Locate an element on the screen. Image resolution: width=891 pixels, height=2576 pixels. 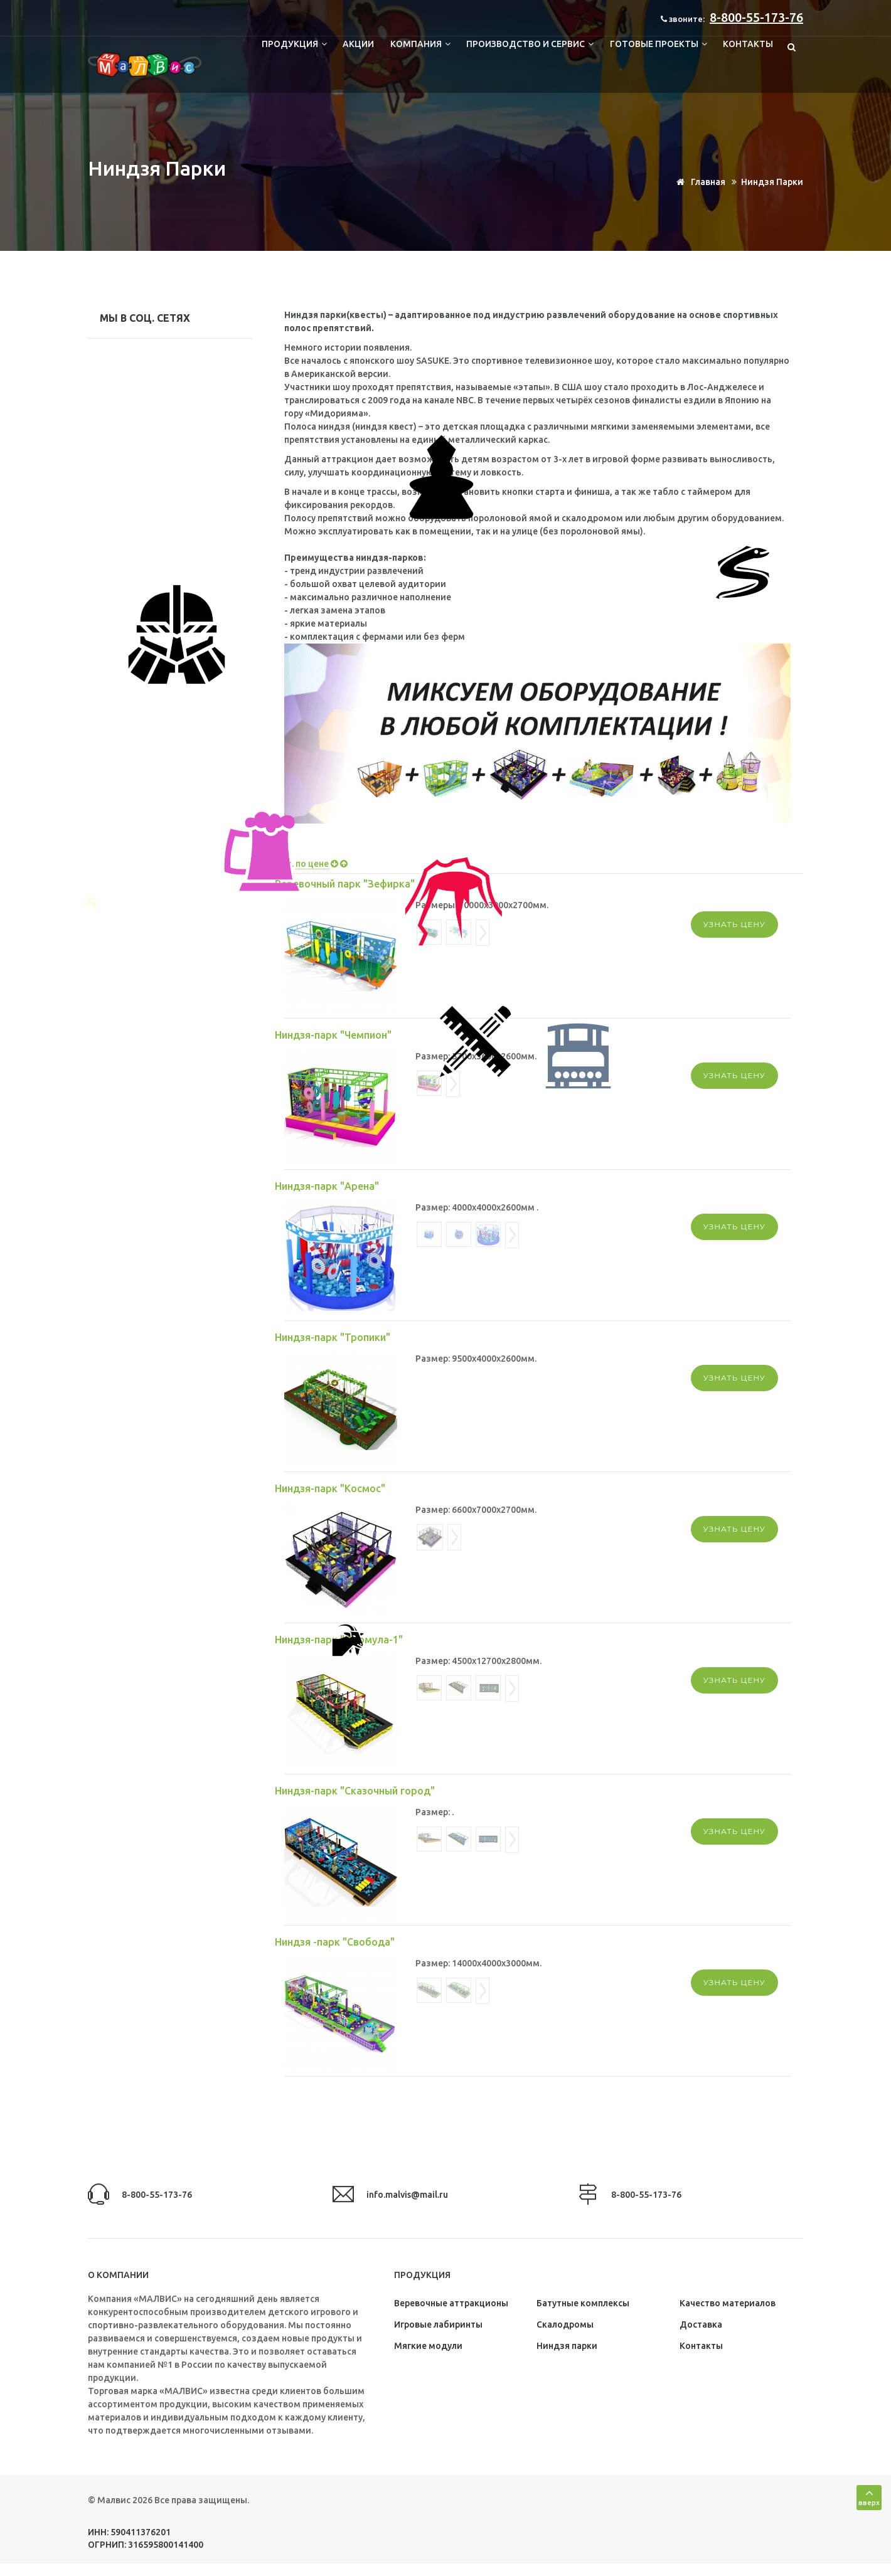
eel creature or fish type in a game inventory is located at coordinates (742, 572).